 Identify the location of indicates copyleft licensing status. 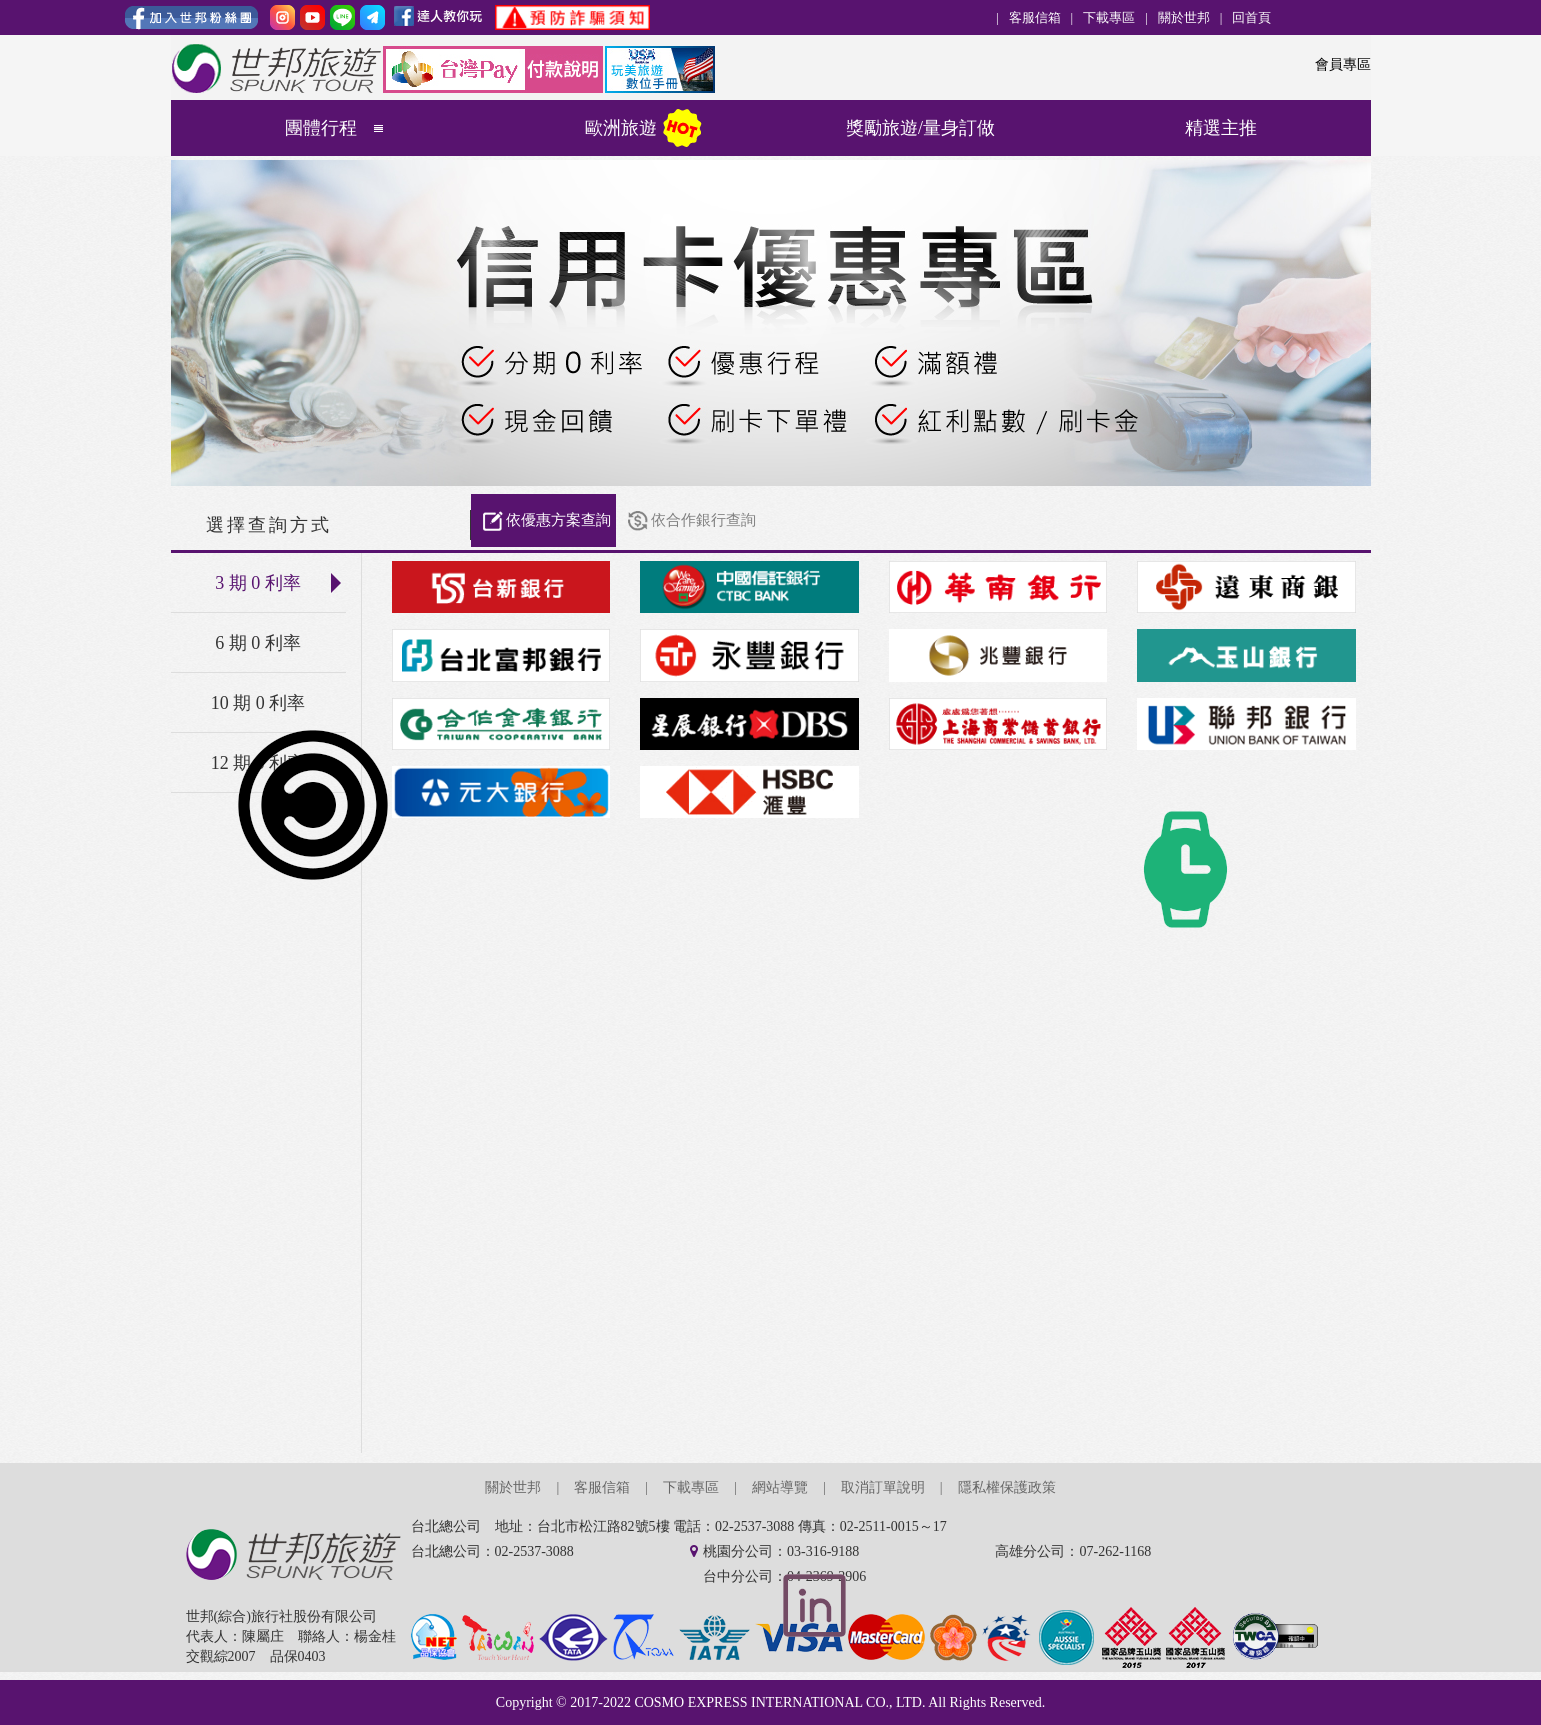
(313, 805).